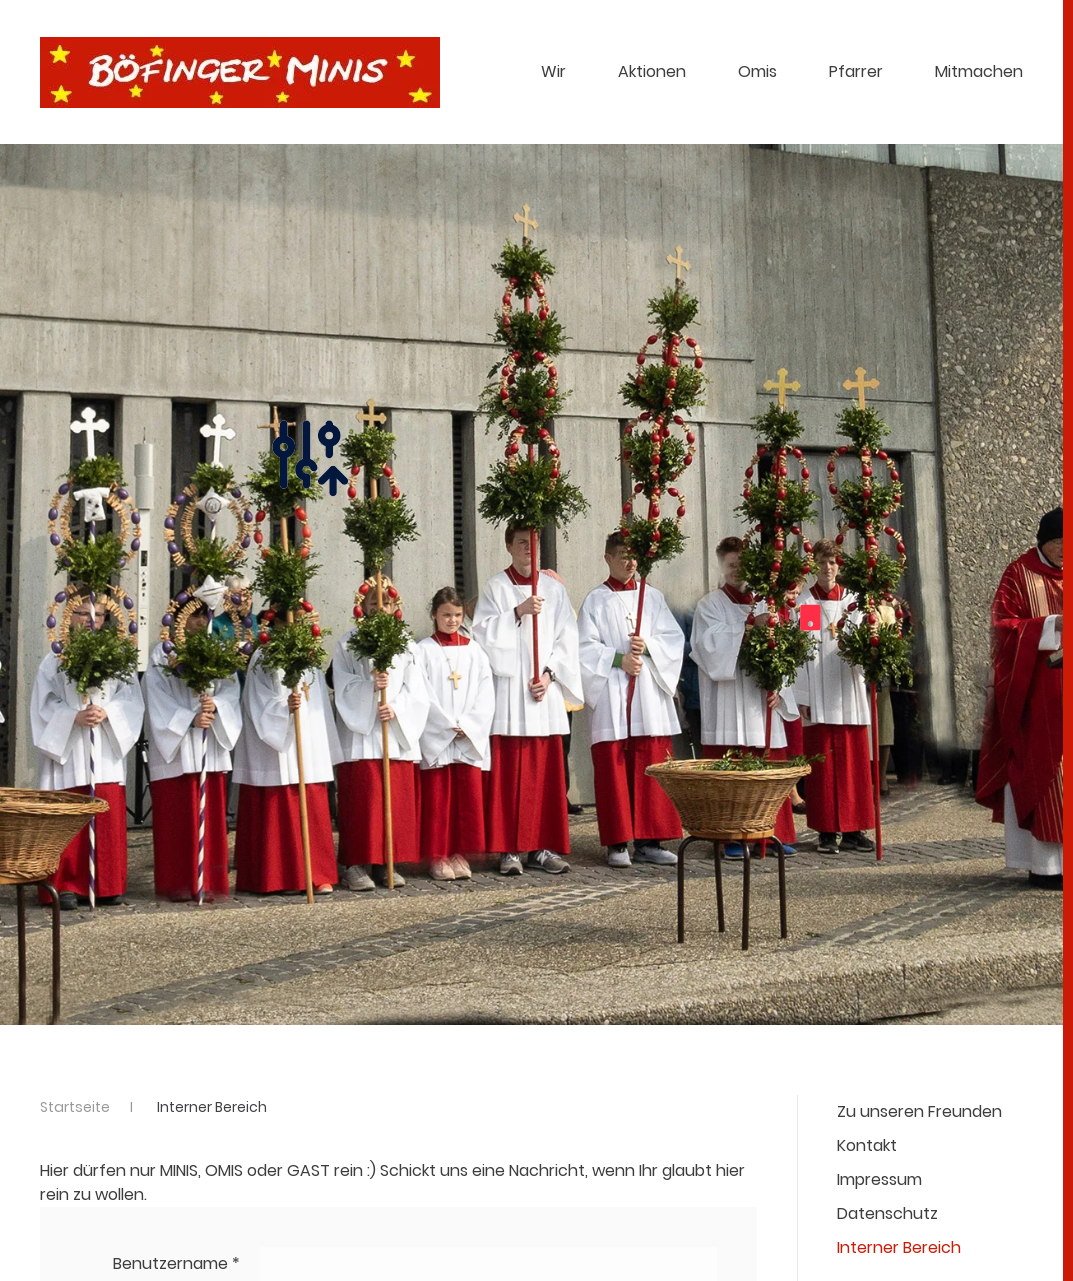  I want to click on access tablet device settings, so click(810, 617).